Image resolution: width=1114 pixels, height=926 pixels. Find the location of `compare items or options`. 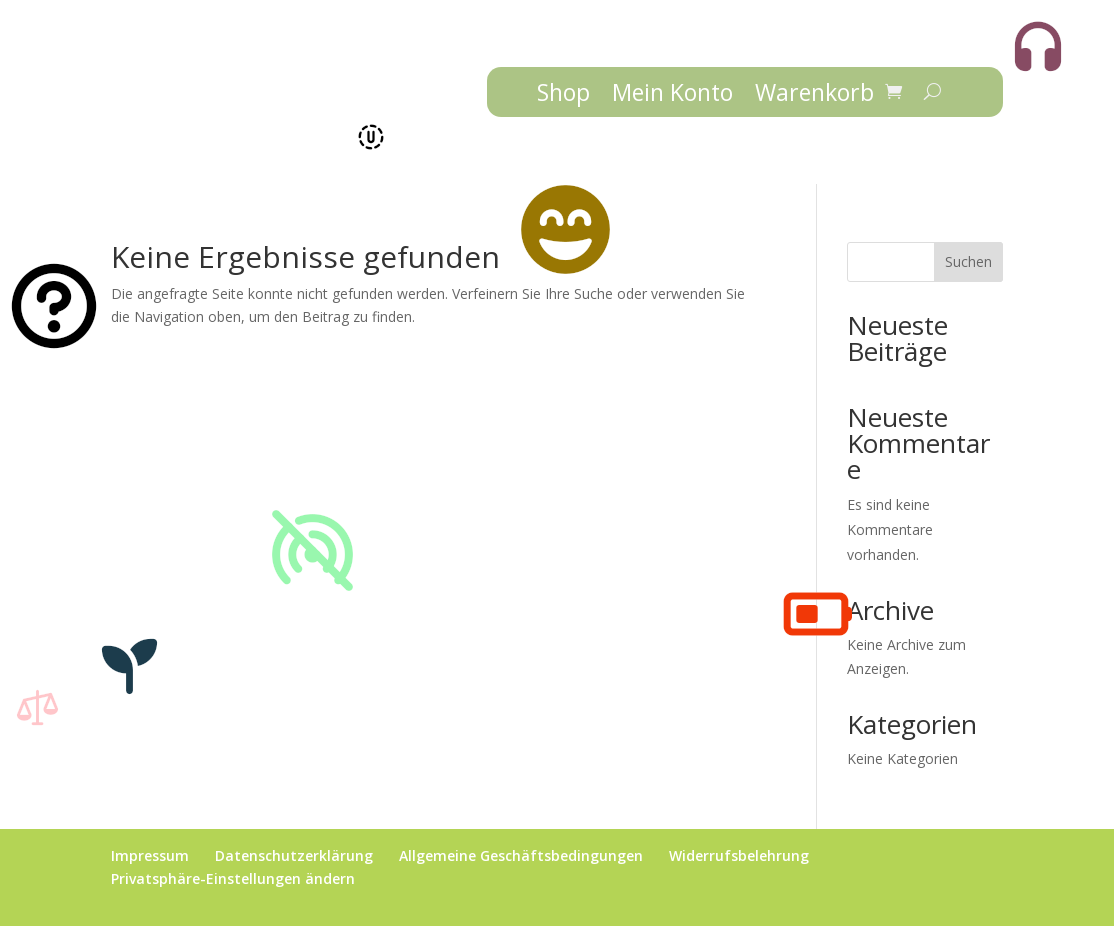

compare items or options is located at coordinates (37, 707).